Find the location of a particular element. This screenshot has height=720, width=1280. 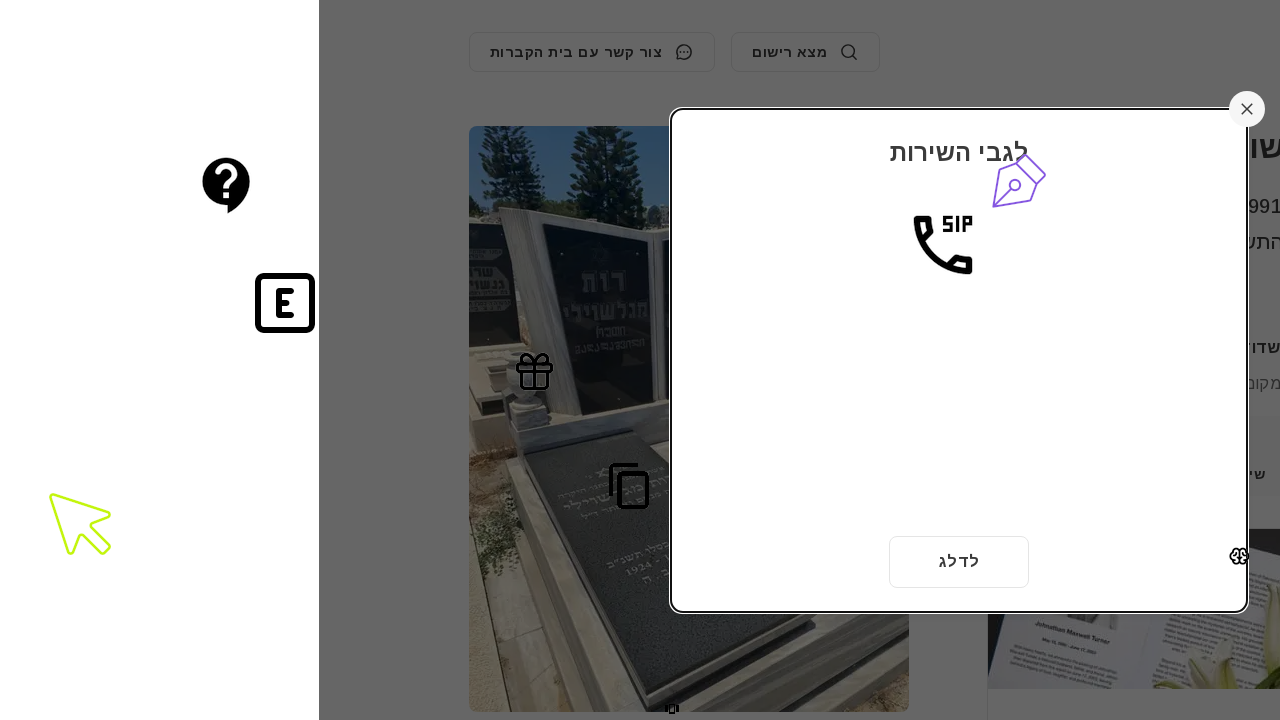

access AI or smart features is located at coordinates (1239, 556).